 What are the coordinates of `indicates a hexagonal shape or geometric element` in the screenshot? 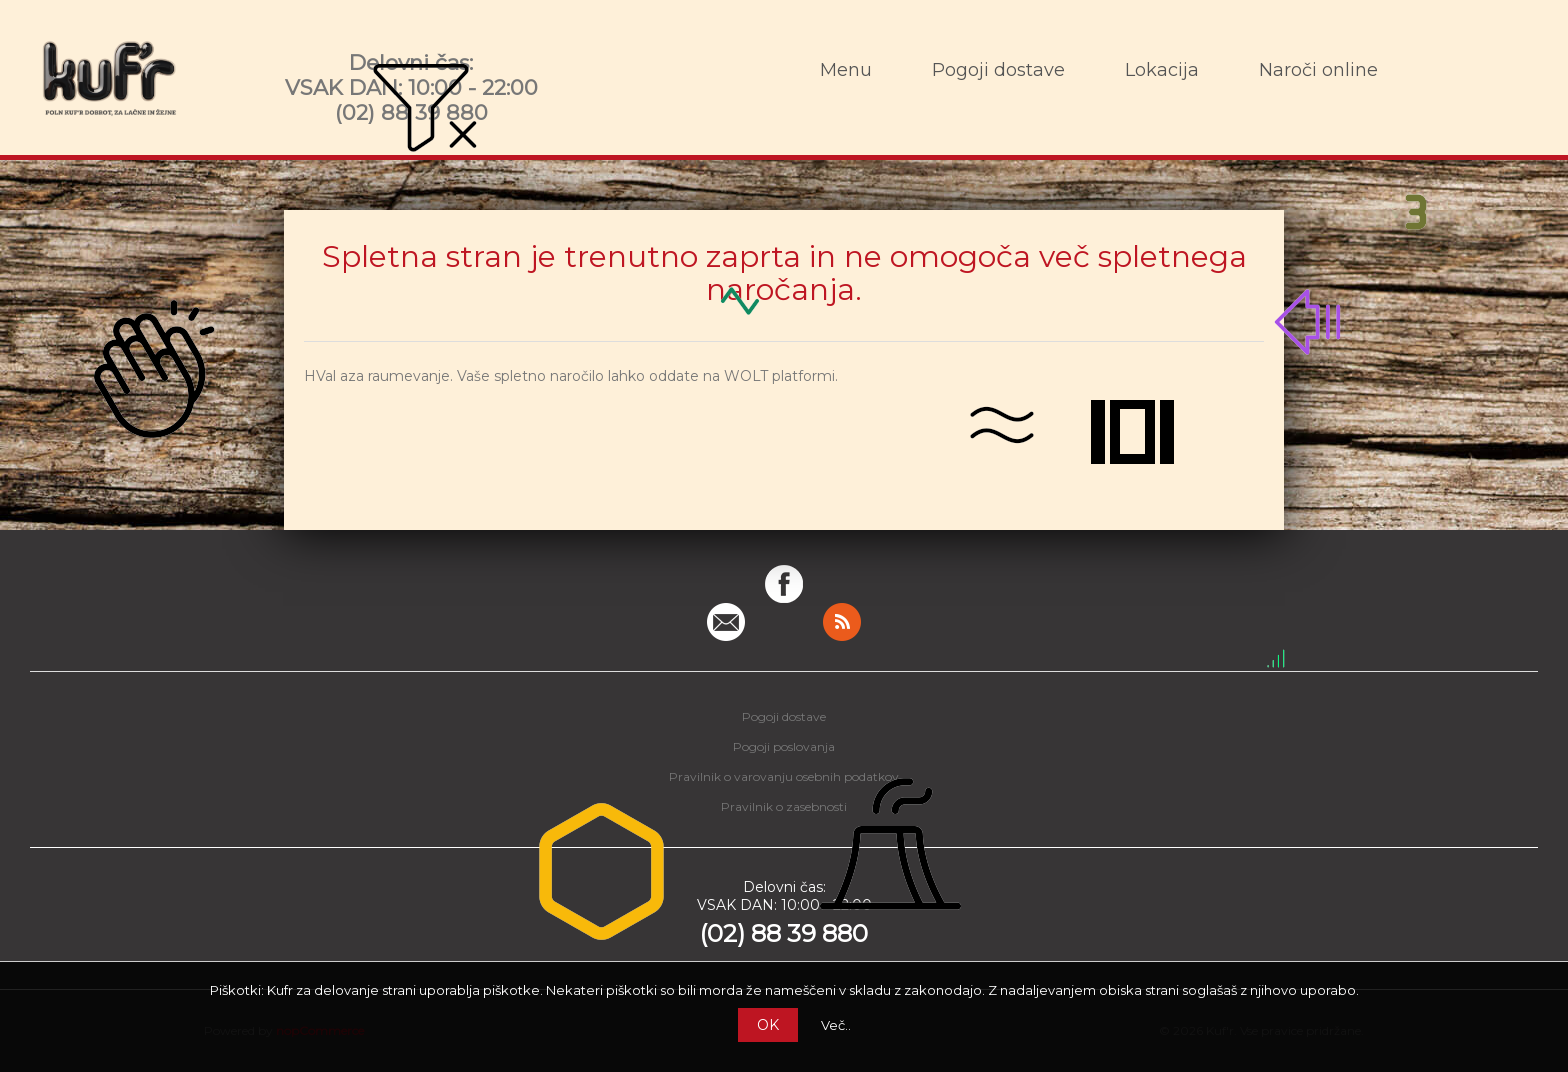 It's located at (601, 871).